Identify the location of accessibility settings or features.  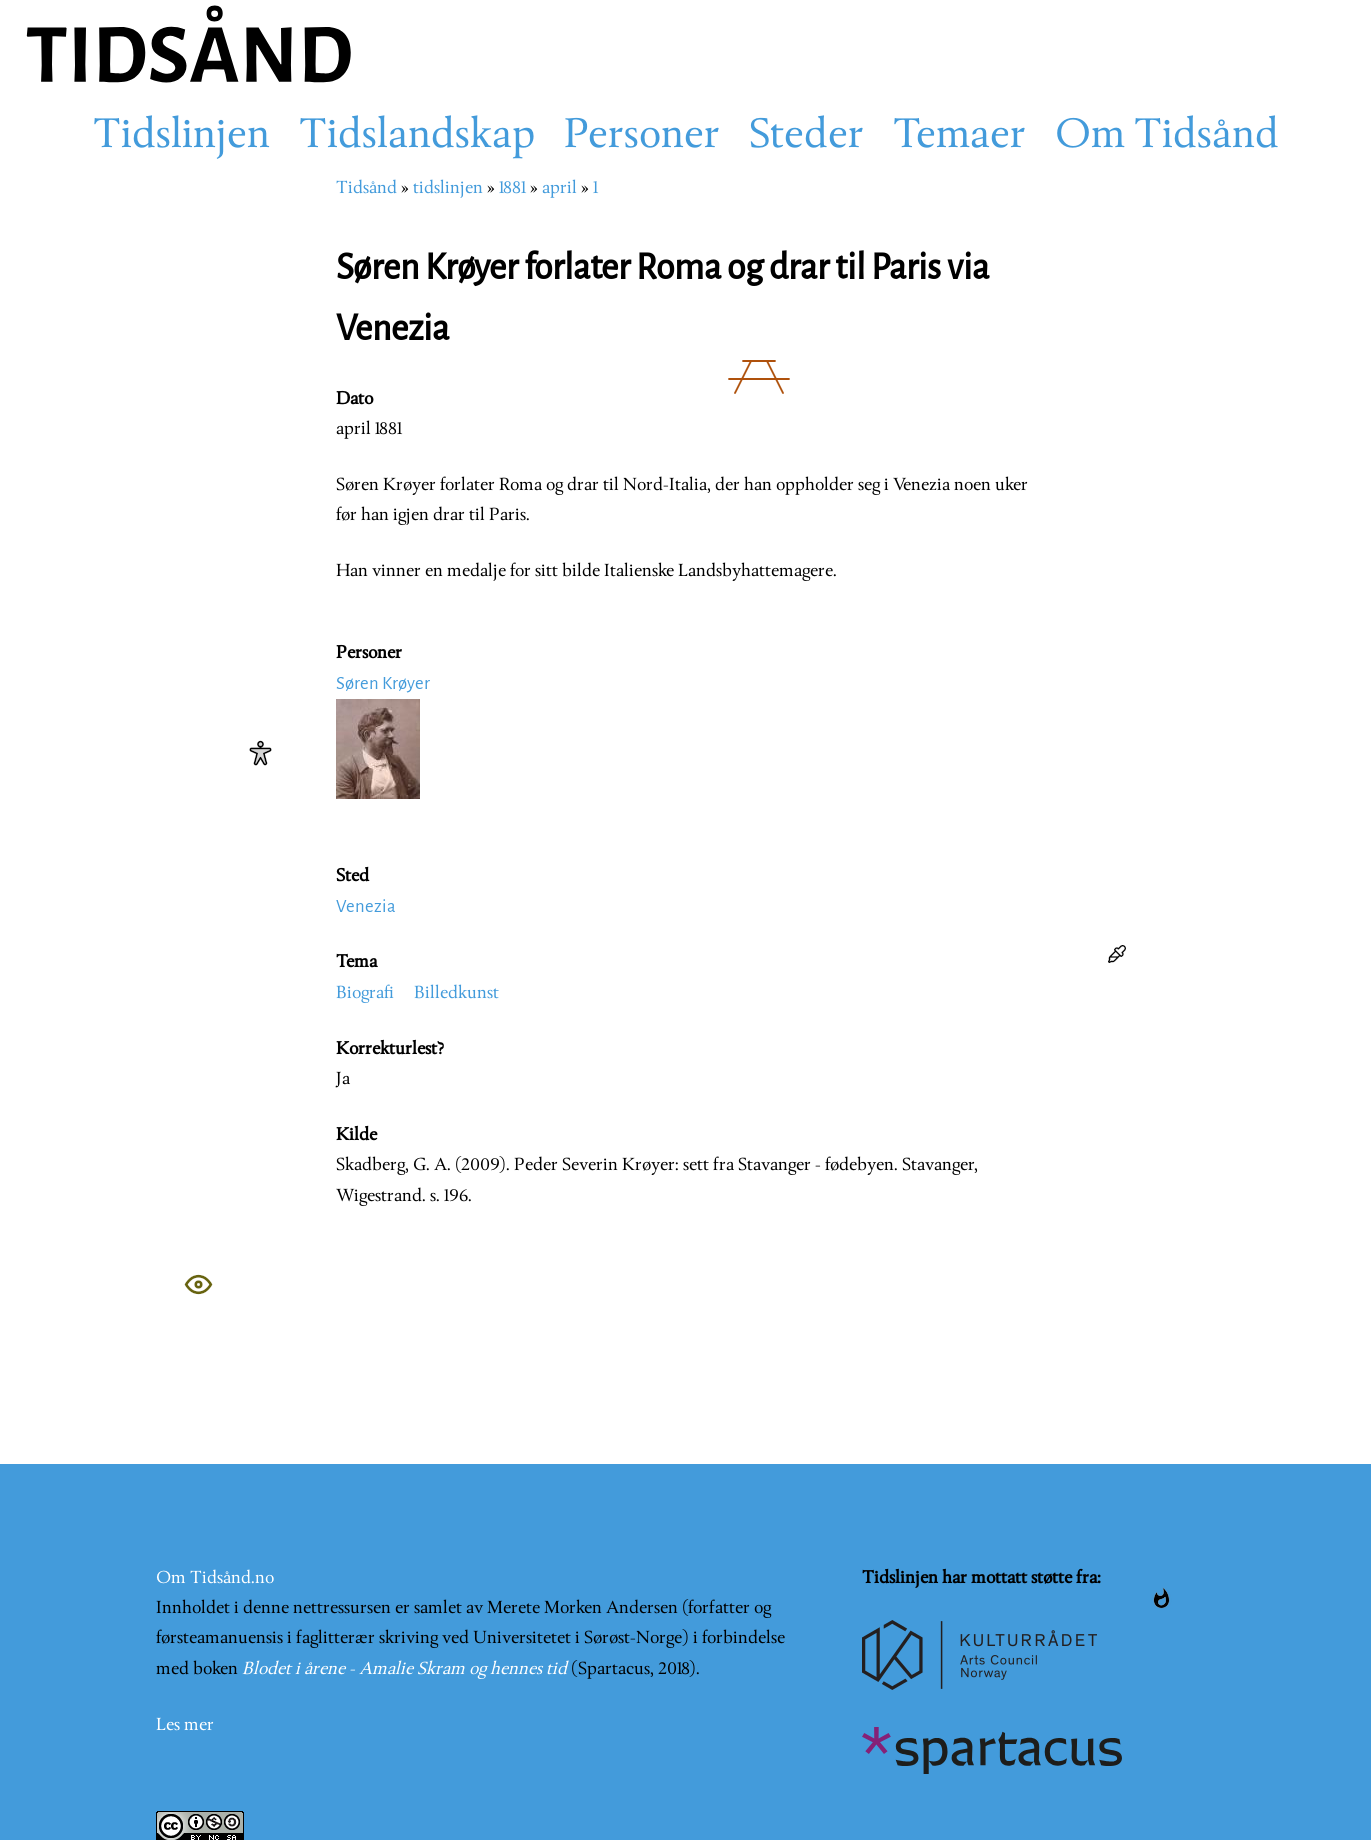
(260, 753).